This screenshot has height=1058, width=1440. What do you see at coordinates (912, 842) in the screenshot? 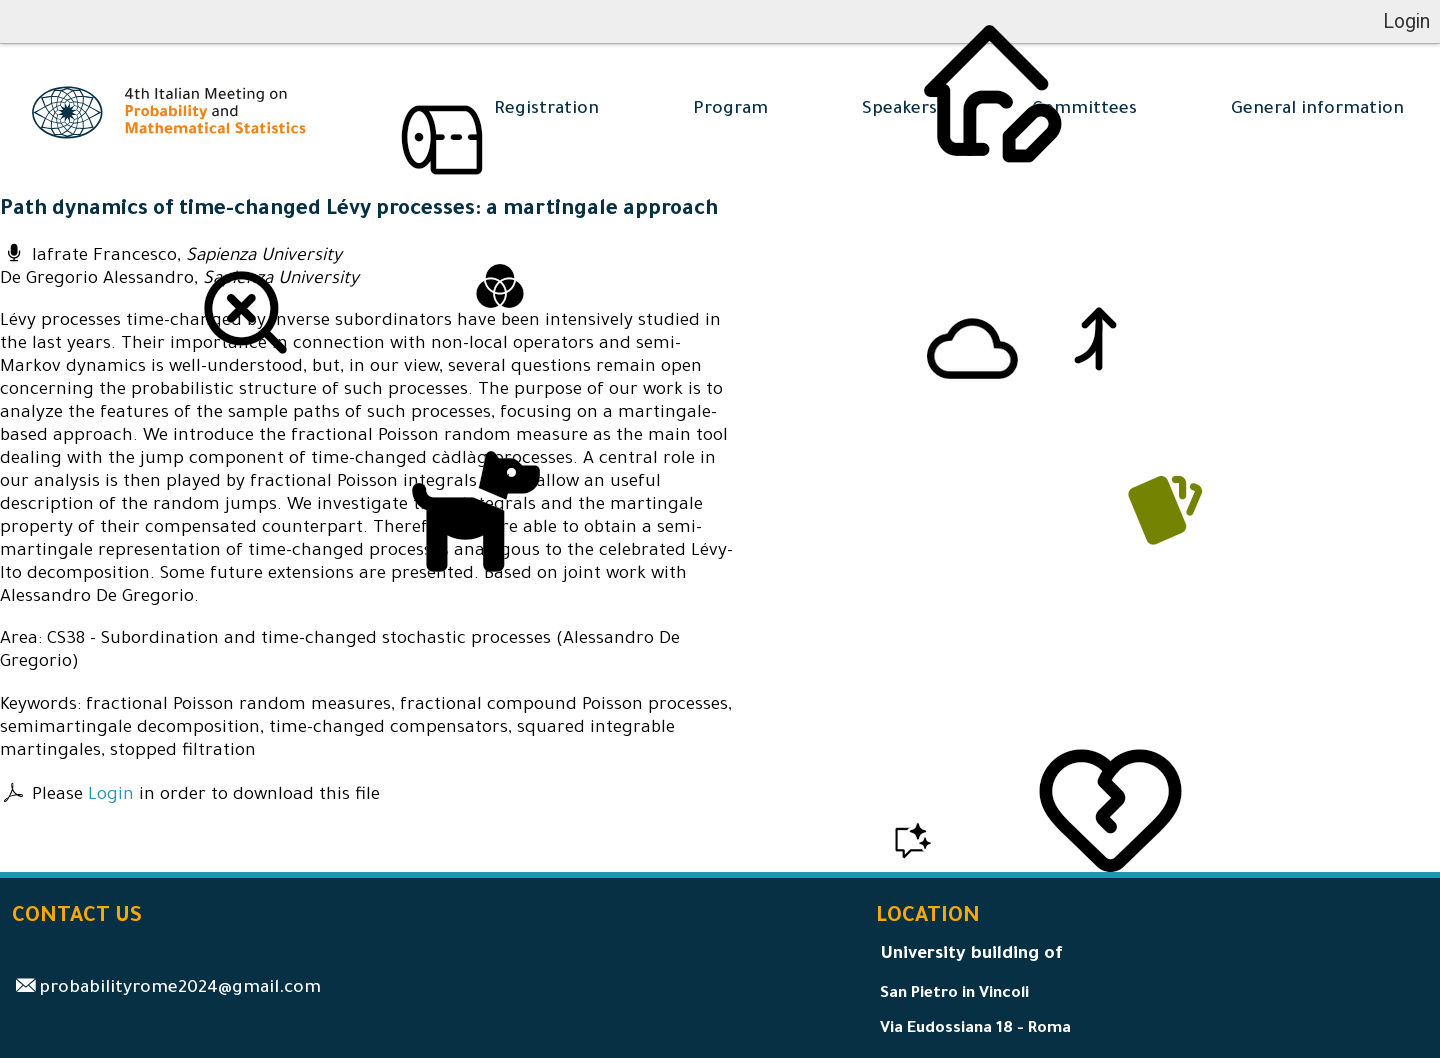
I see `start an AI-powered chat conversation` at bounding box center [912, 842].